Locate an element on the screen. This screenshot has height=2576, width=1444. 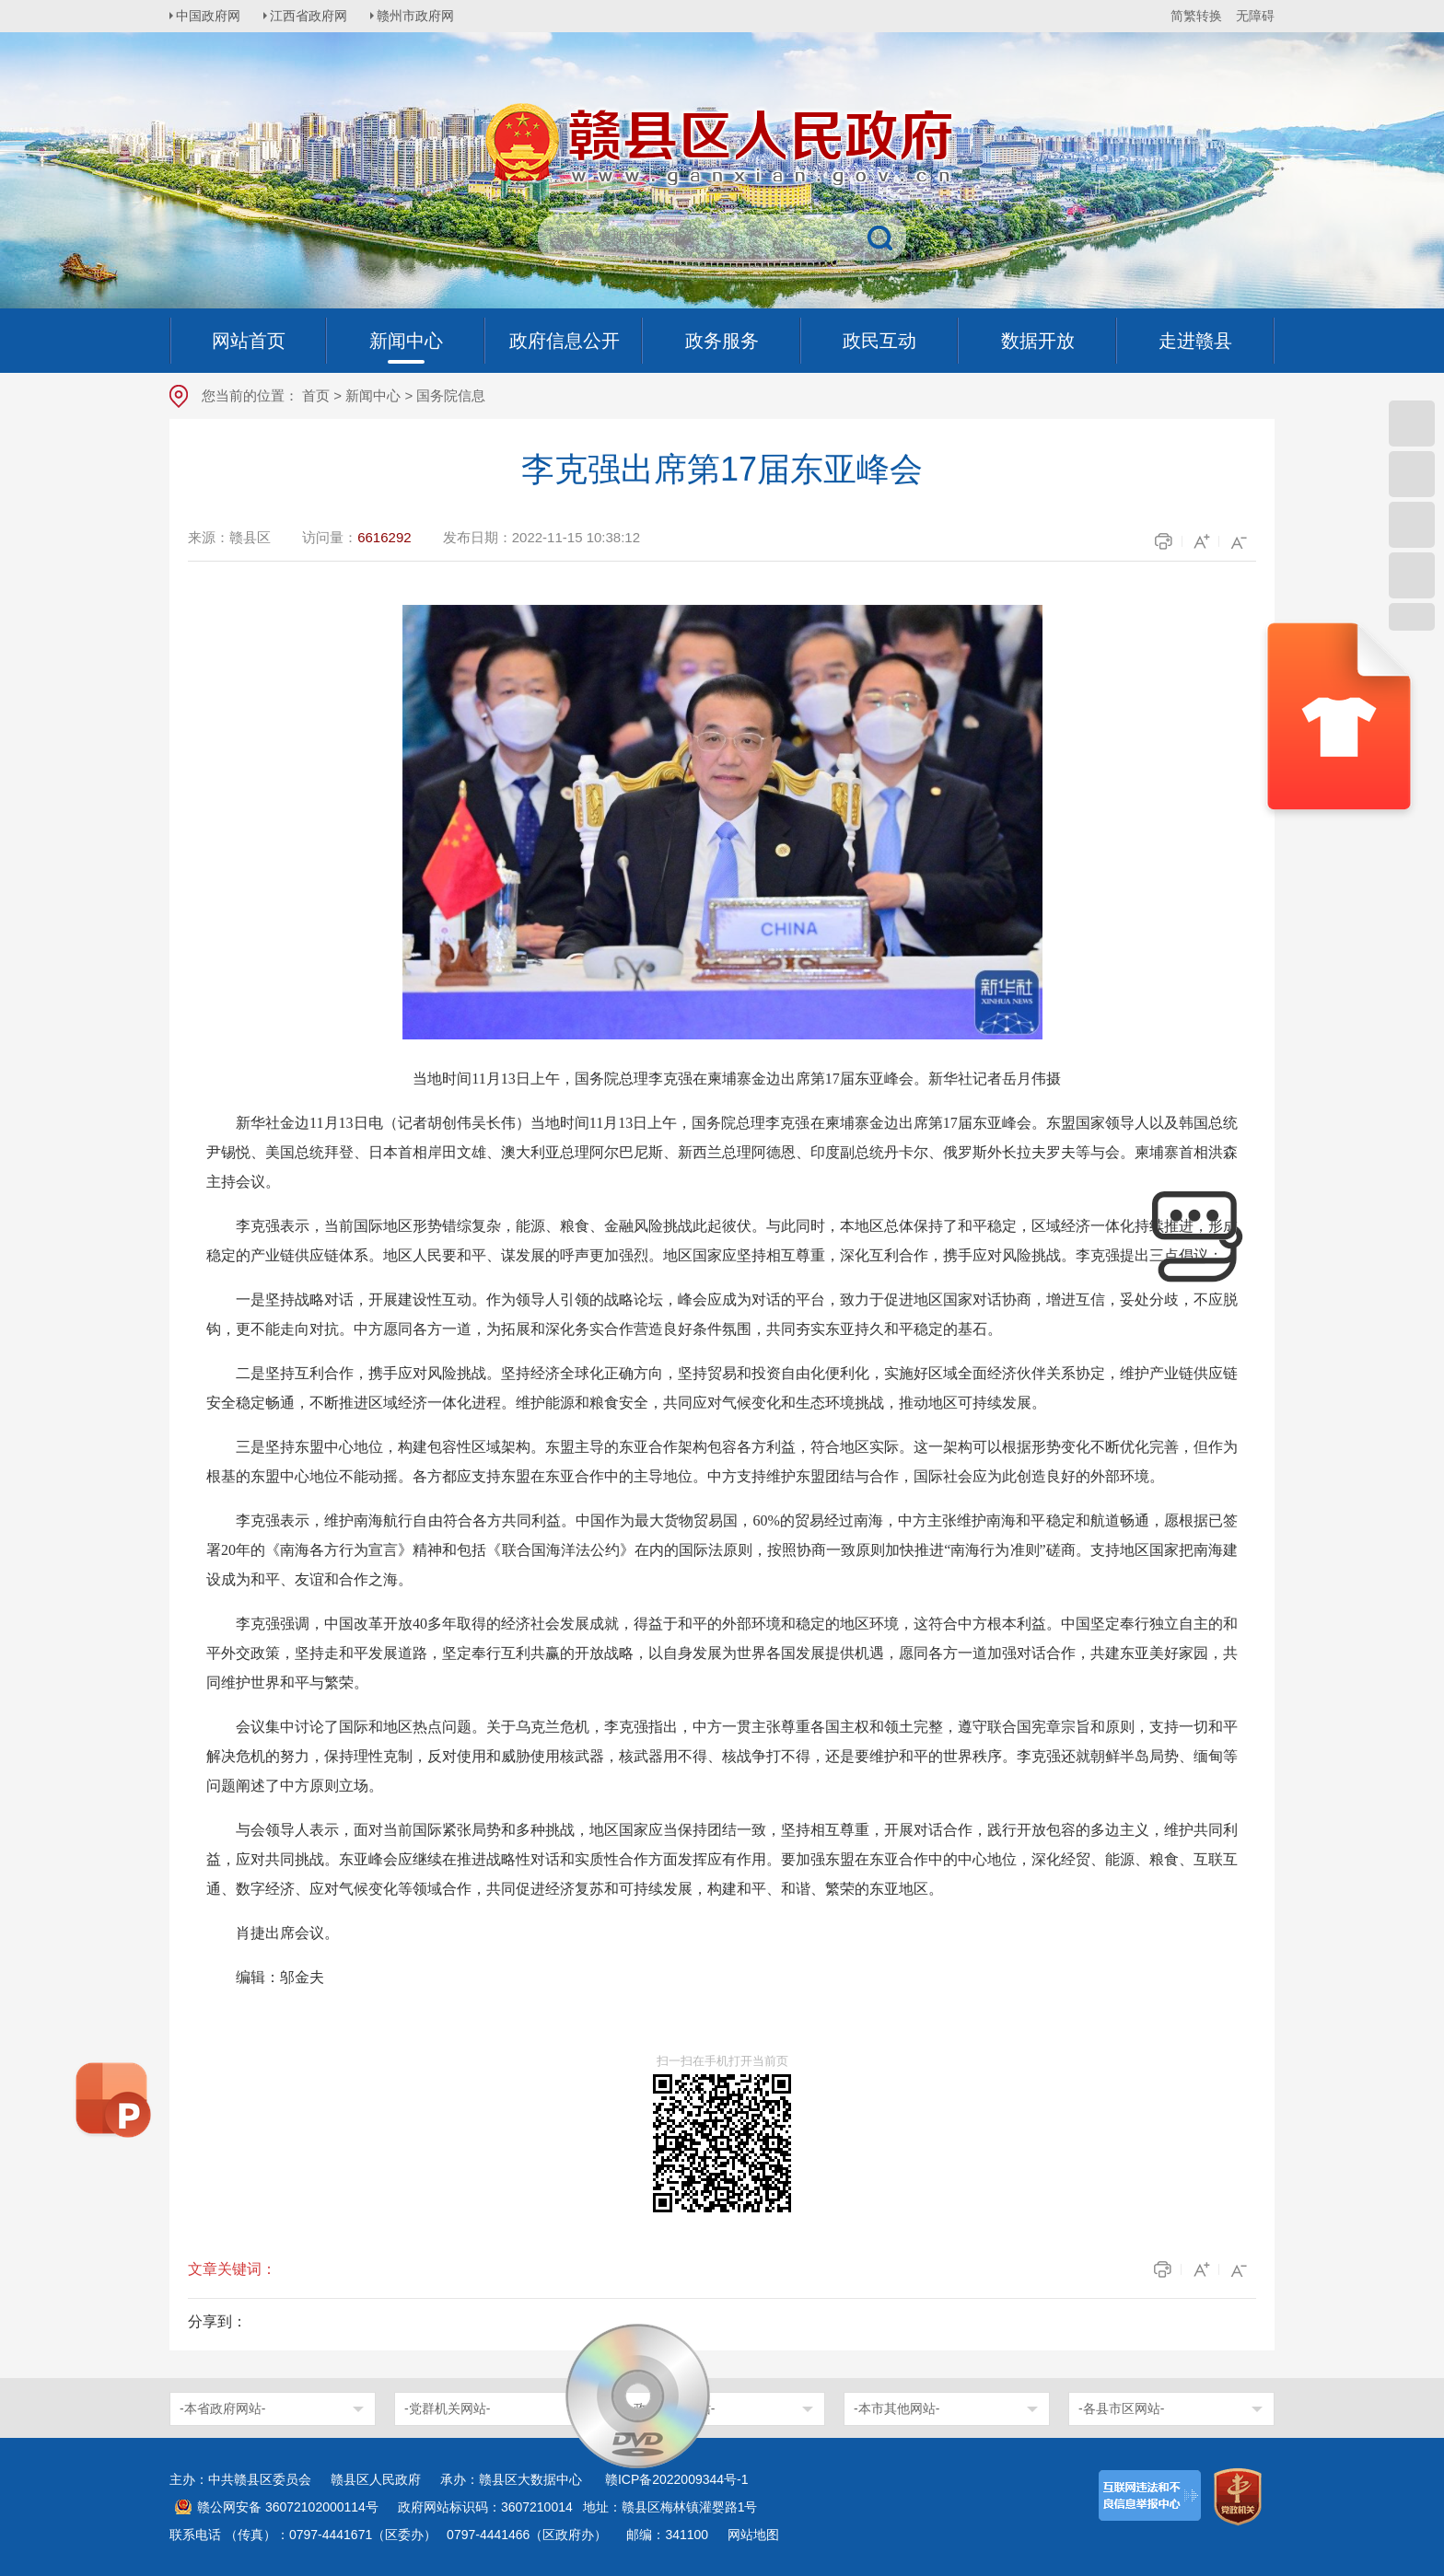
open Microsoft PowerPoint is located at coordinates (111, 2098).